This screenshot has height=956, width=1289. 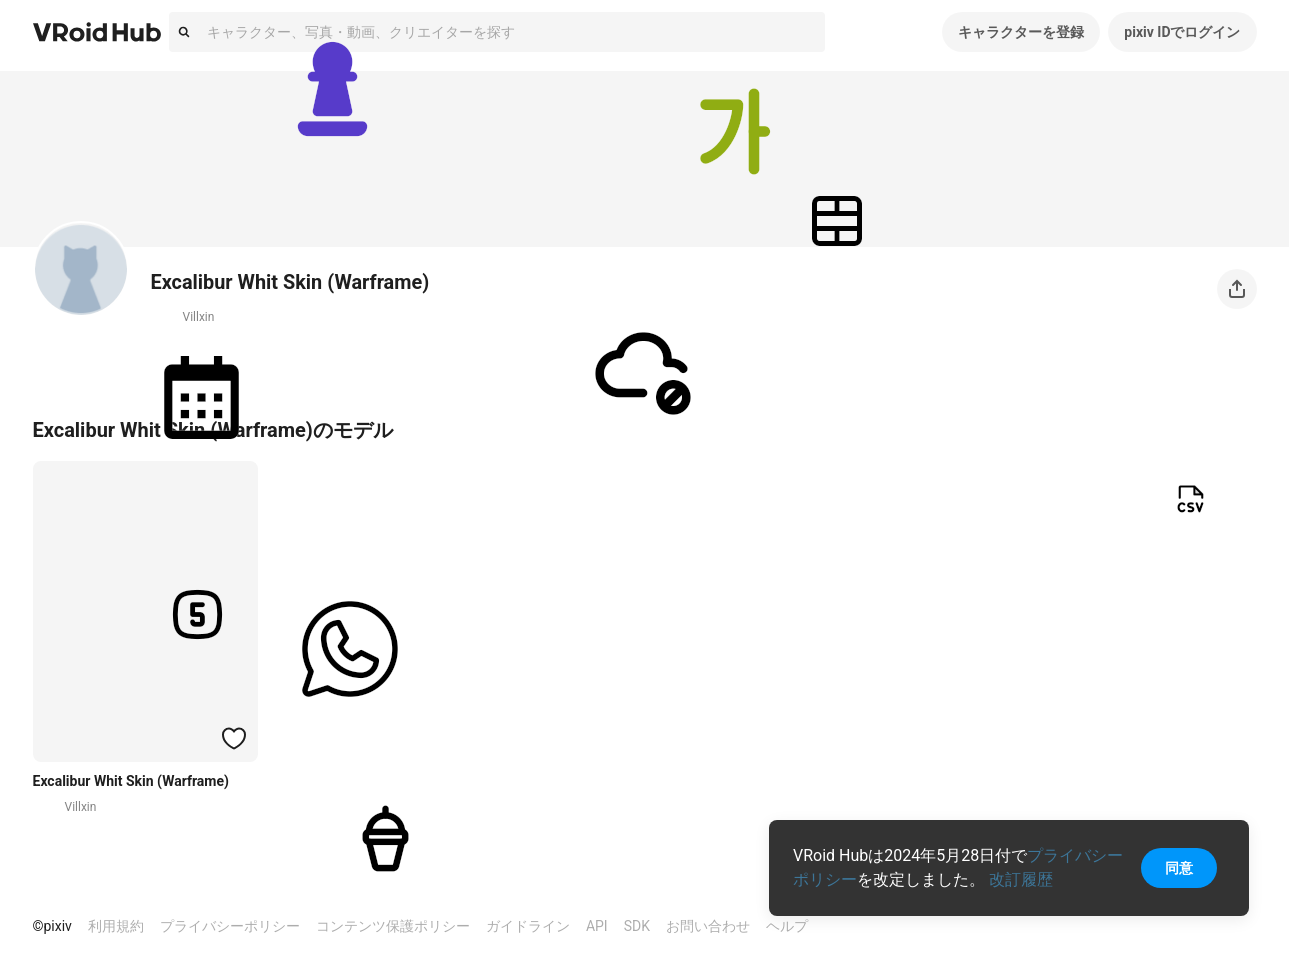 I want to click on open WhatsApp messaging app, so click(x=350, y=649).